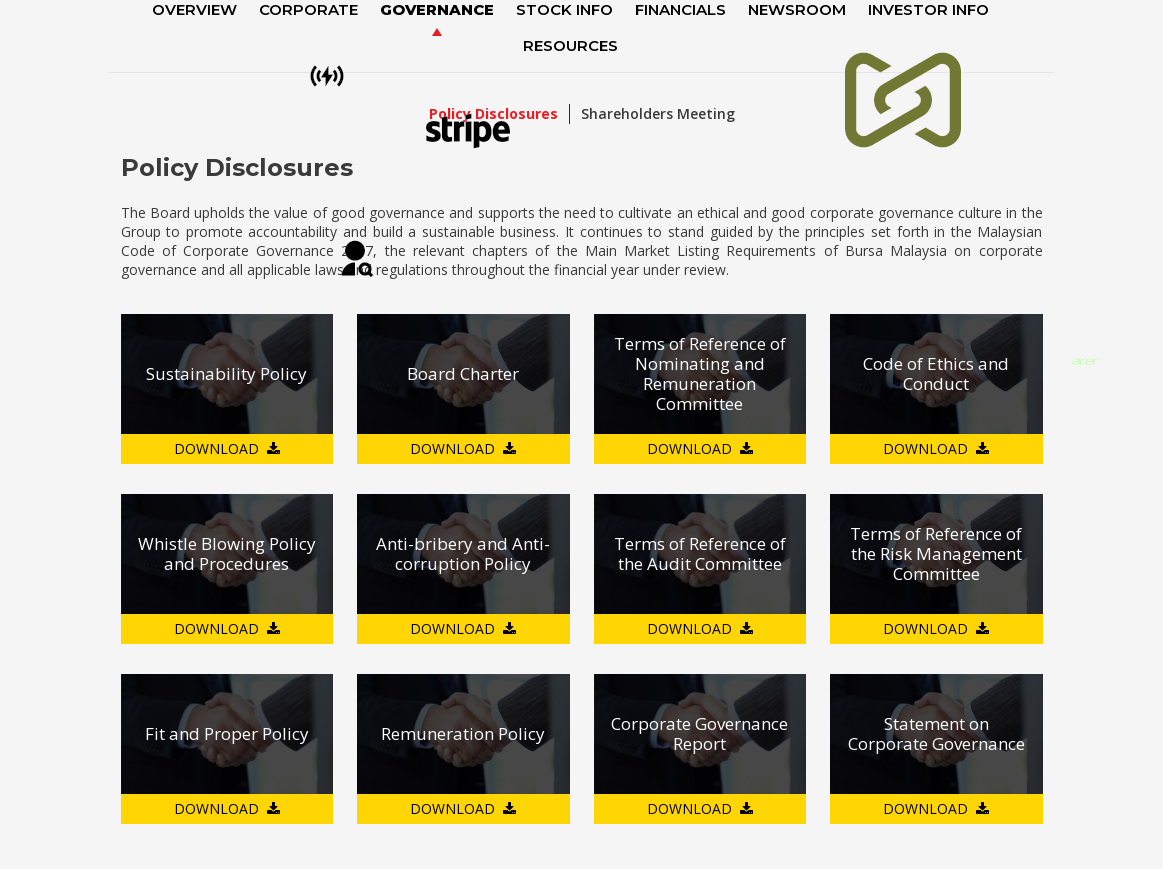 The width and height of the screenshot is (1163, 869). I want to click on indicates wireless charging is active, so click(327, 76).